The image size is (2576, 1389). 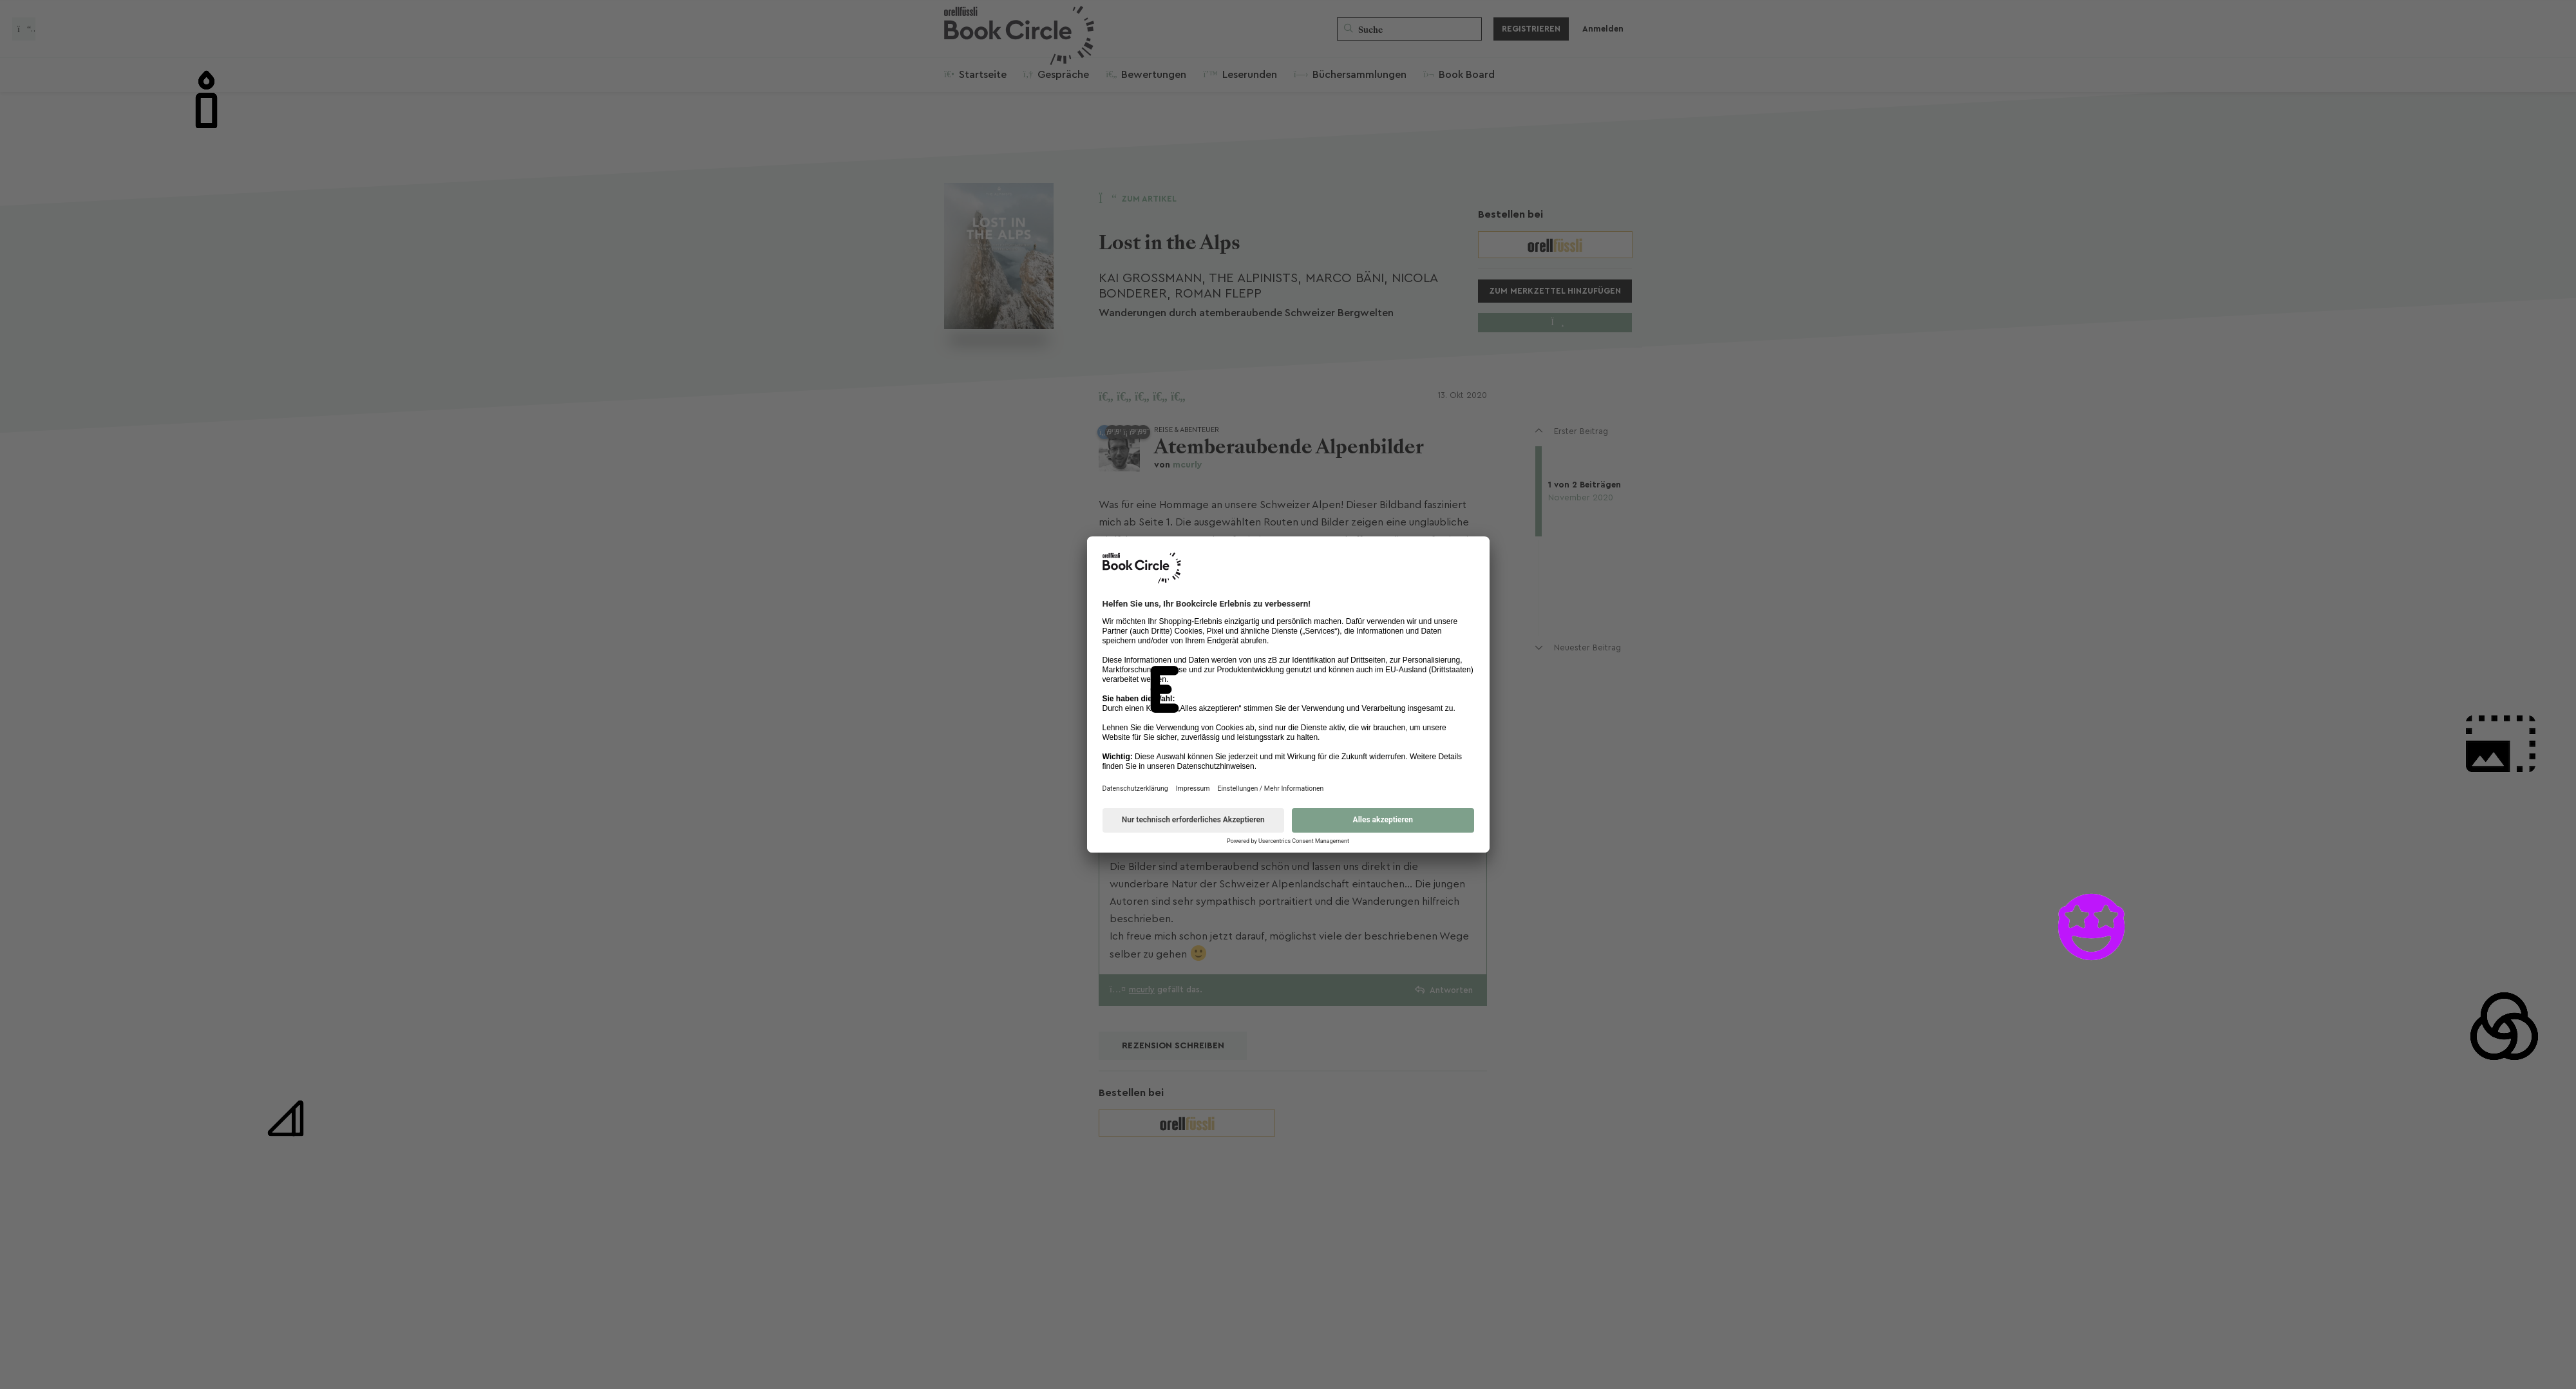 What do you see at coordinates (1164, 689) in the screenshot?
I see `indicates edge network connectivity status` at bounding box center [1164, 689].